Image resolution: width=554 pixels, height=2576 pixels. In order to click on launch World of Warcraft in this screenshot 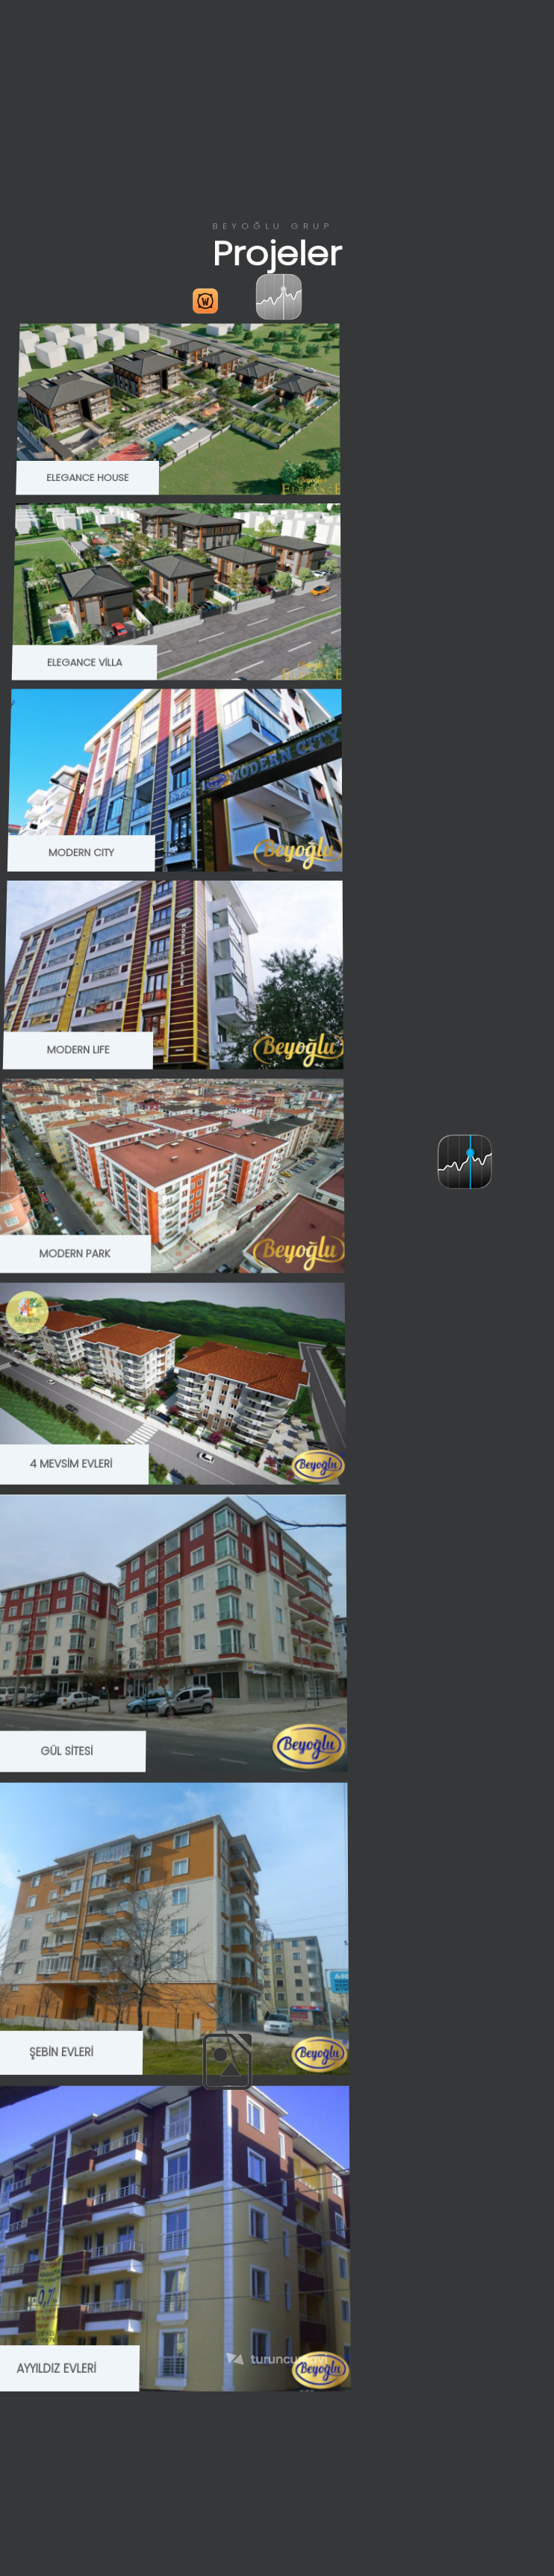, I will do `click(205, 301)`.